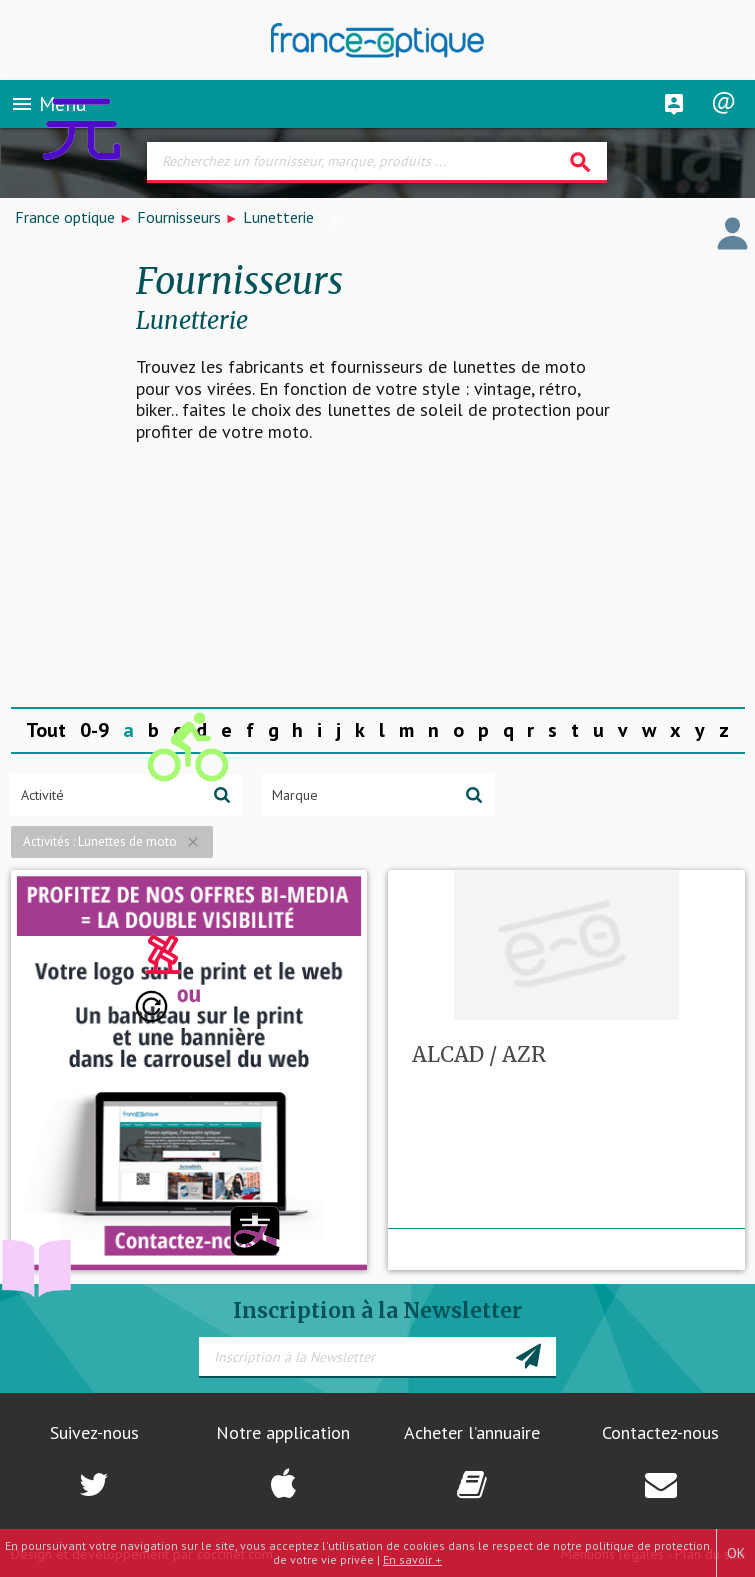 The image size is (755, 1577). What do you see at coordinates (163, 955) in the screenshot?
I see `access wind energy or renewable power settings` at bounding box center [163, 955].